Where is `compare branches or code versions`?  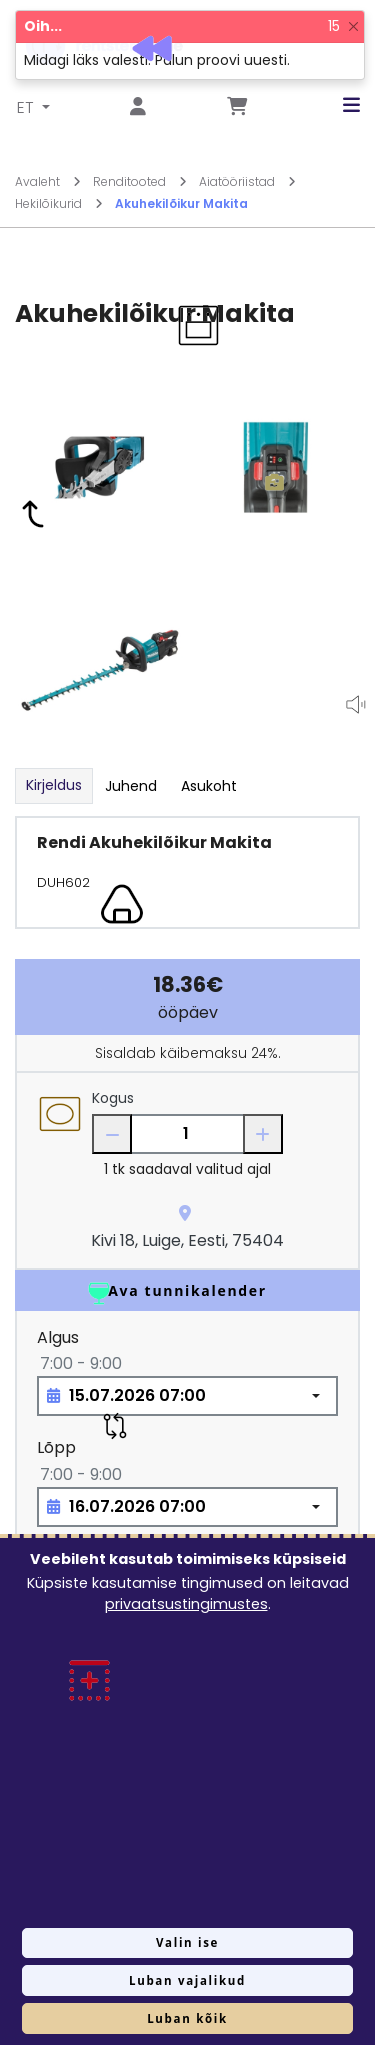
compare branches or code versions is located at coordinates (115, 1426).